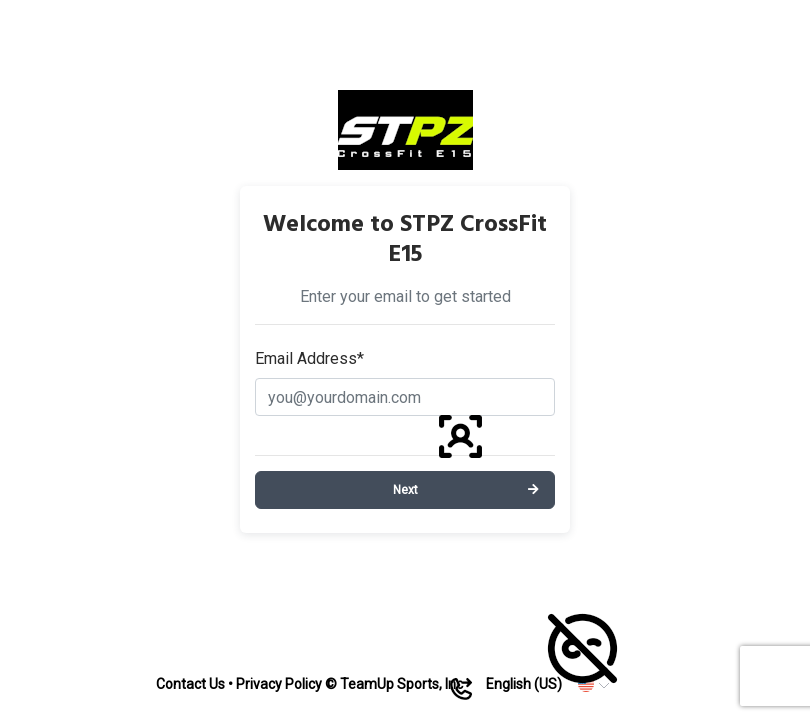  I want to click on transfer an active call to another person, so click(461, 688).